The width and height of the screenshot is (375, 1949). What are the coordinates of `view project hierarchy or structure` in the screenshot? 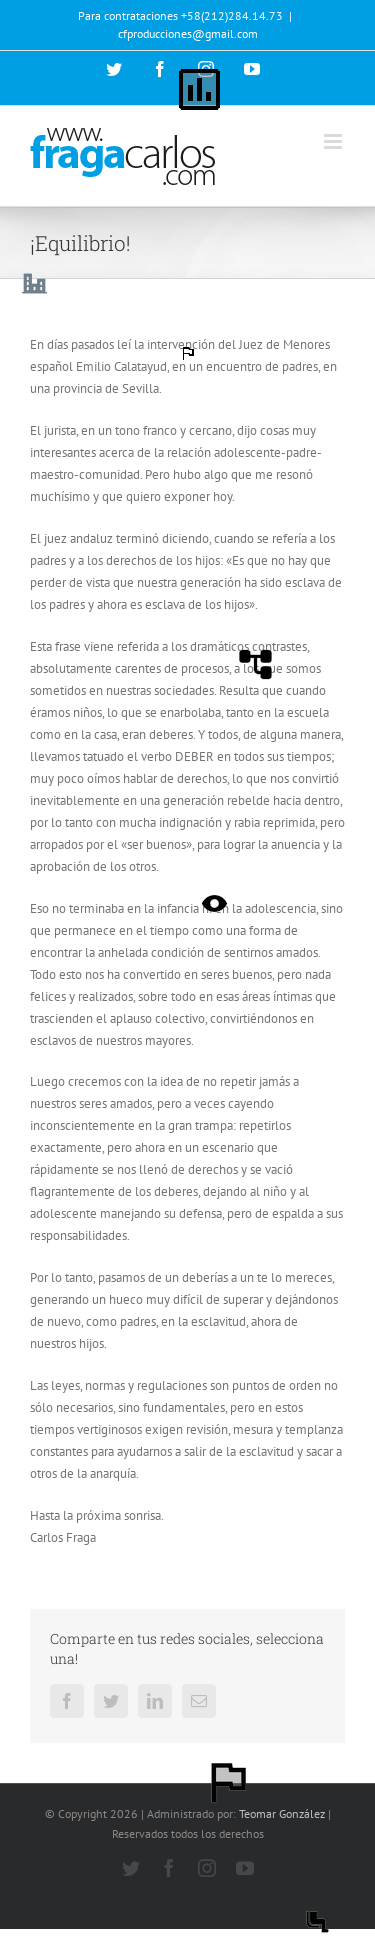 It's located at (255, 664).